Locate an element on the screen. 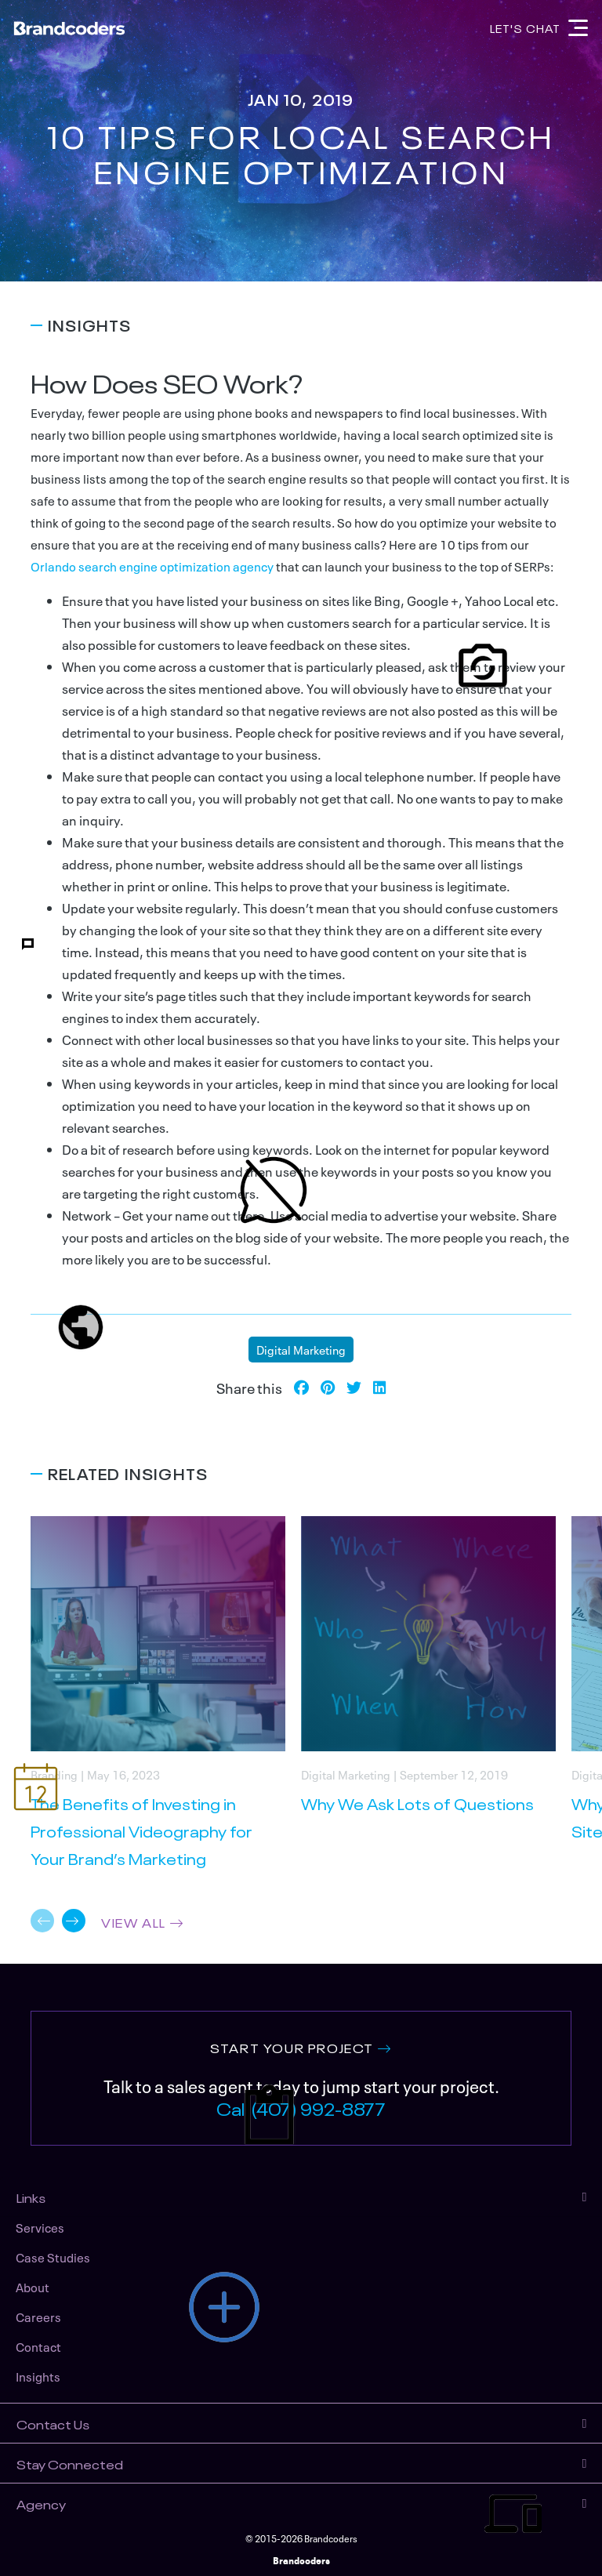 This screenshot has height=2576, width=602. enable party mode for shared photo capture is located at coordinates (483, 668).